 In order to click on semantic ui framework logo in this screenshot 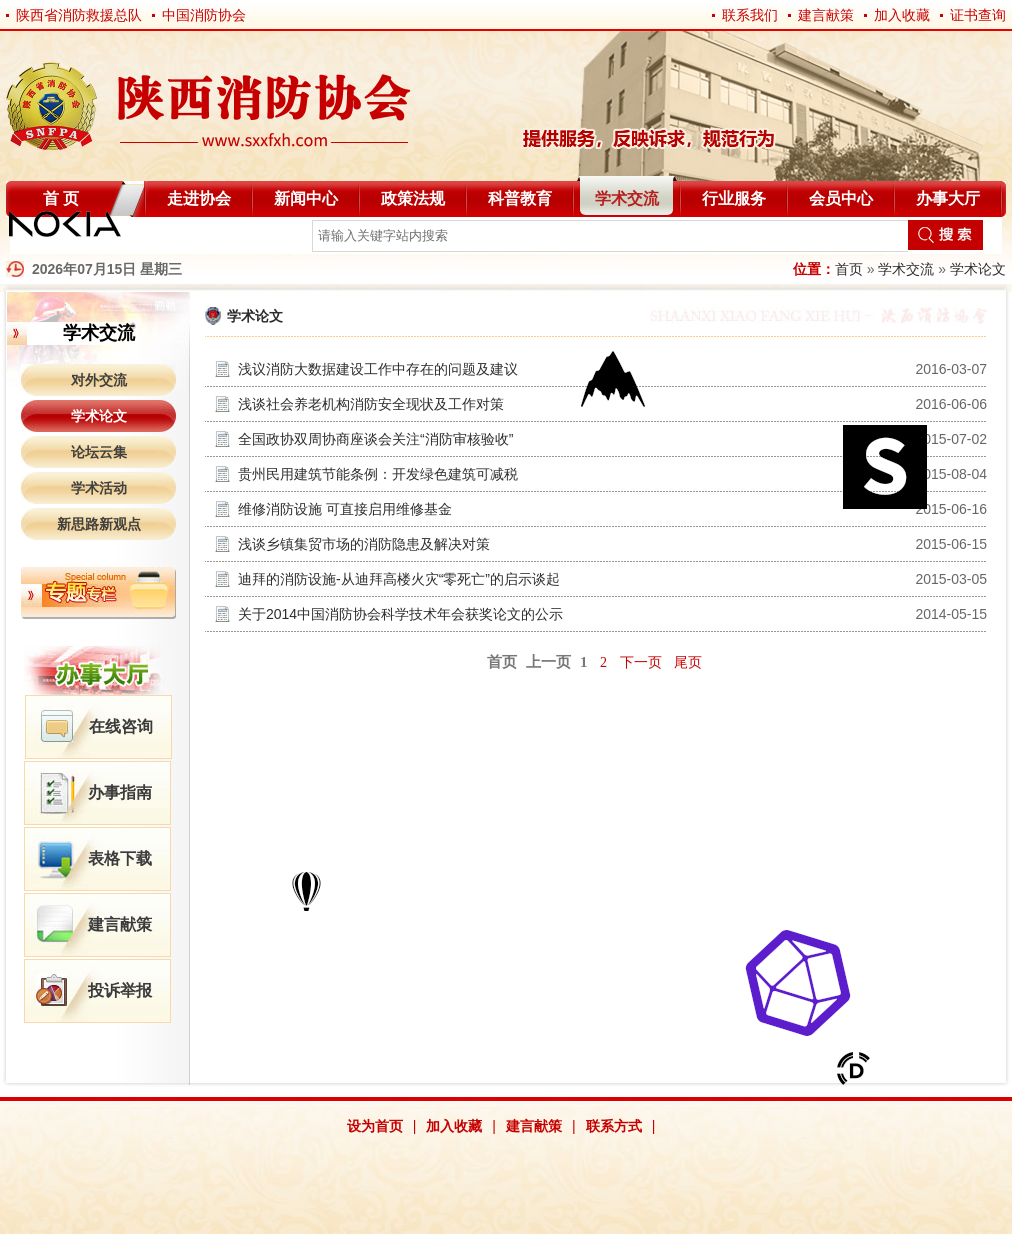, I will do `click(885, 467)`.